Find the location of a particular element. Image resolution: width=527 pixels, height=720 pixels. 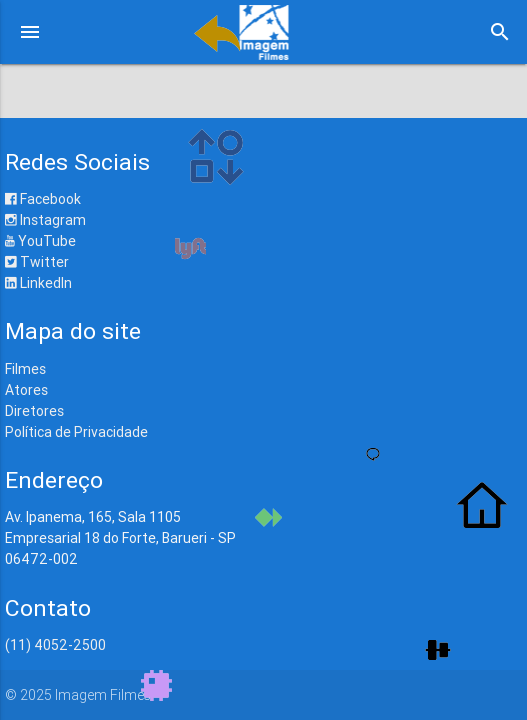

view CPU or processor information is located at coordinates (156, 685).